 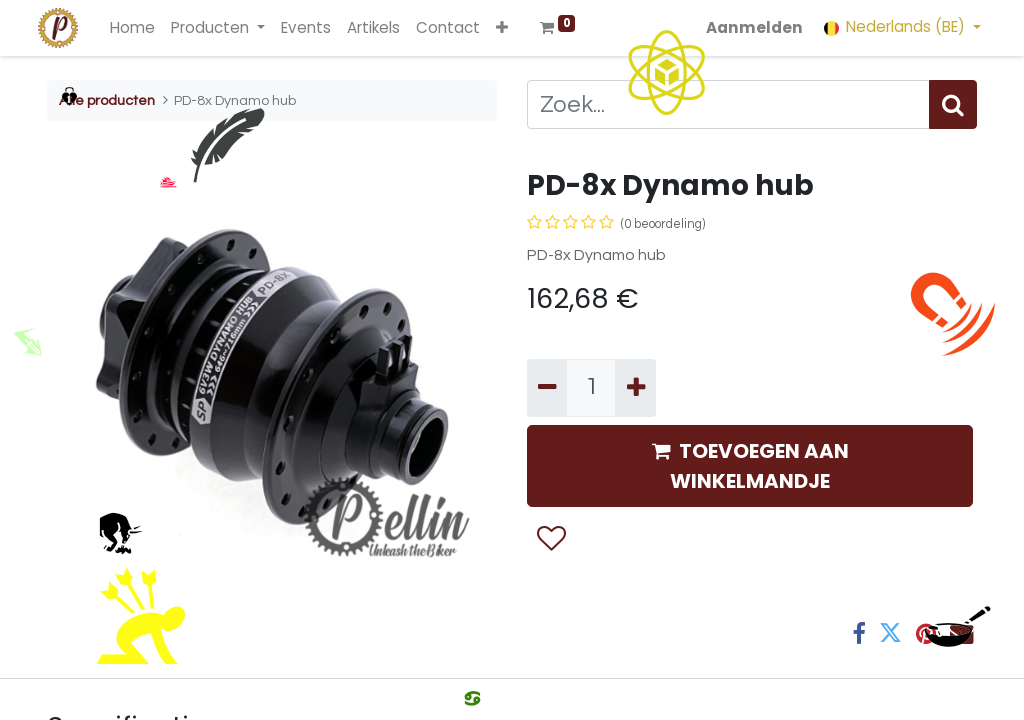 I want to click on access cooking or stir-fry recipes, so click(x=957, y=624).